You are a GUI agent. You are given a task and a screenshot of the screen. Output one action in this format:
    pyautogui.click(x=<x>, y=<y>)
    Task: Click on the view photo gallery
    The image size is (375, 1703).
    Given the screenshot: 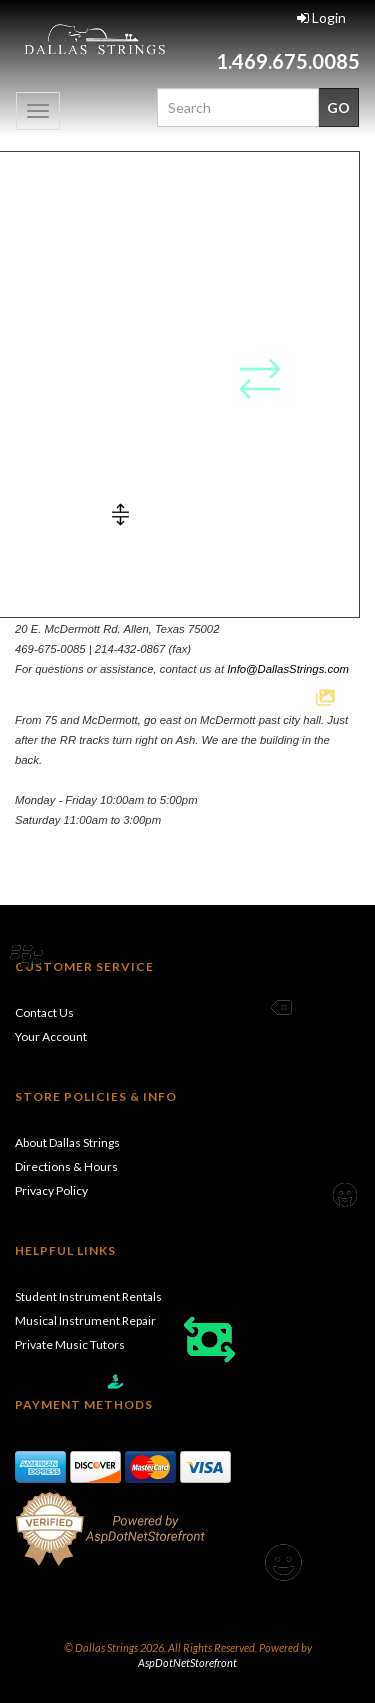 What is the action you would take?
    pyautogui.click(x=326, y=697)
    